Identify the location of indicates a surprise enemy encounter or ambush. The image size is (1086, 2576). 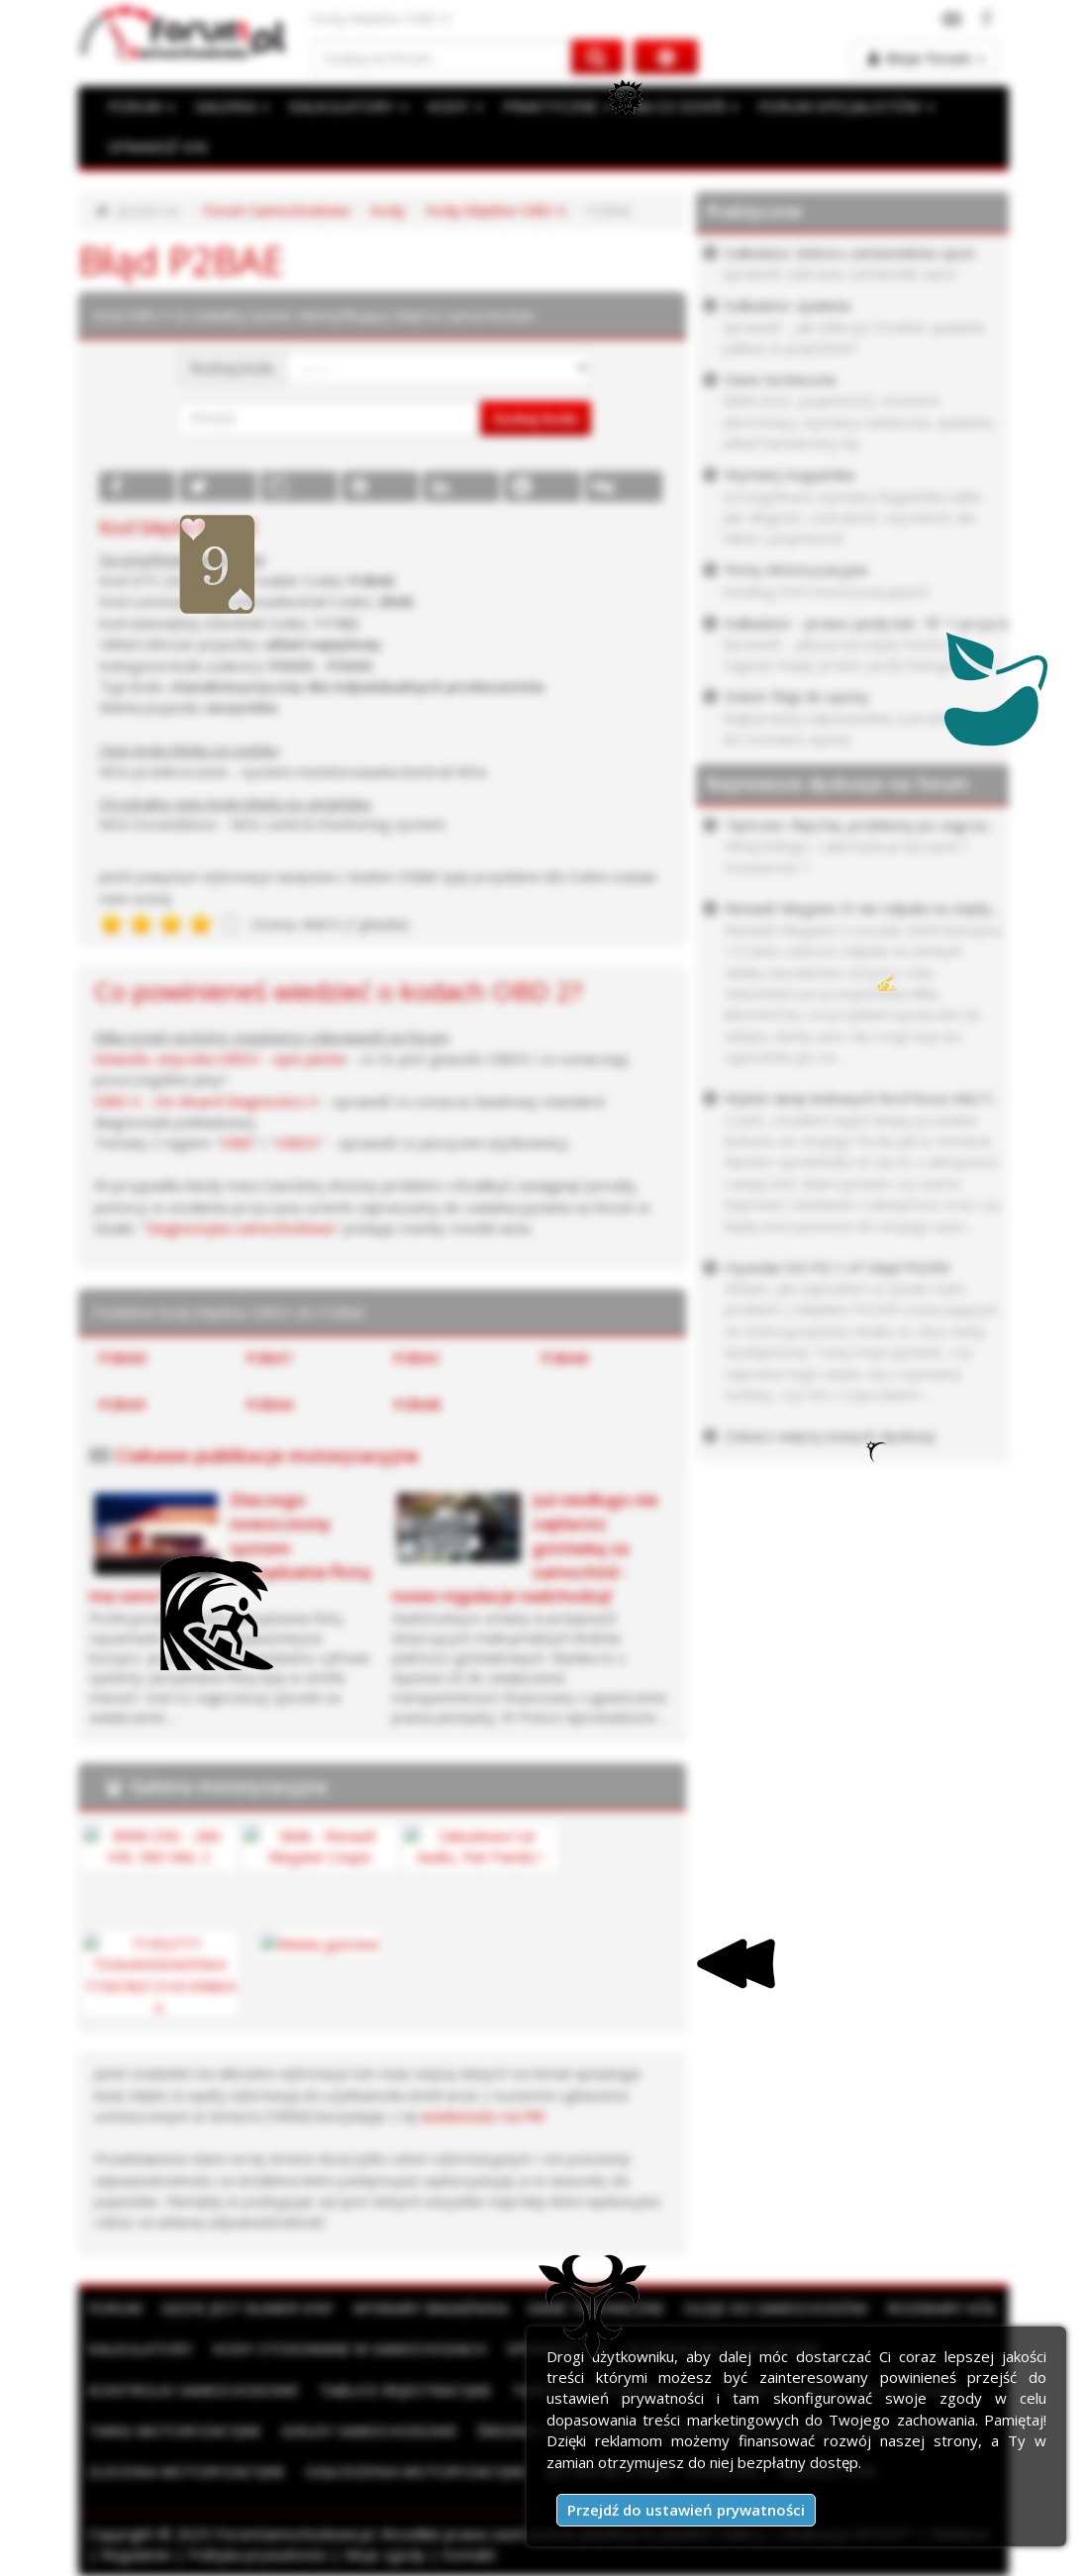
(626, 97).